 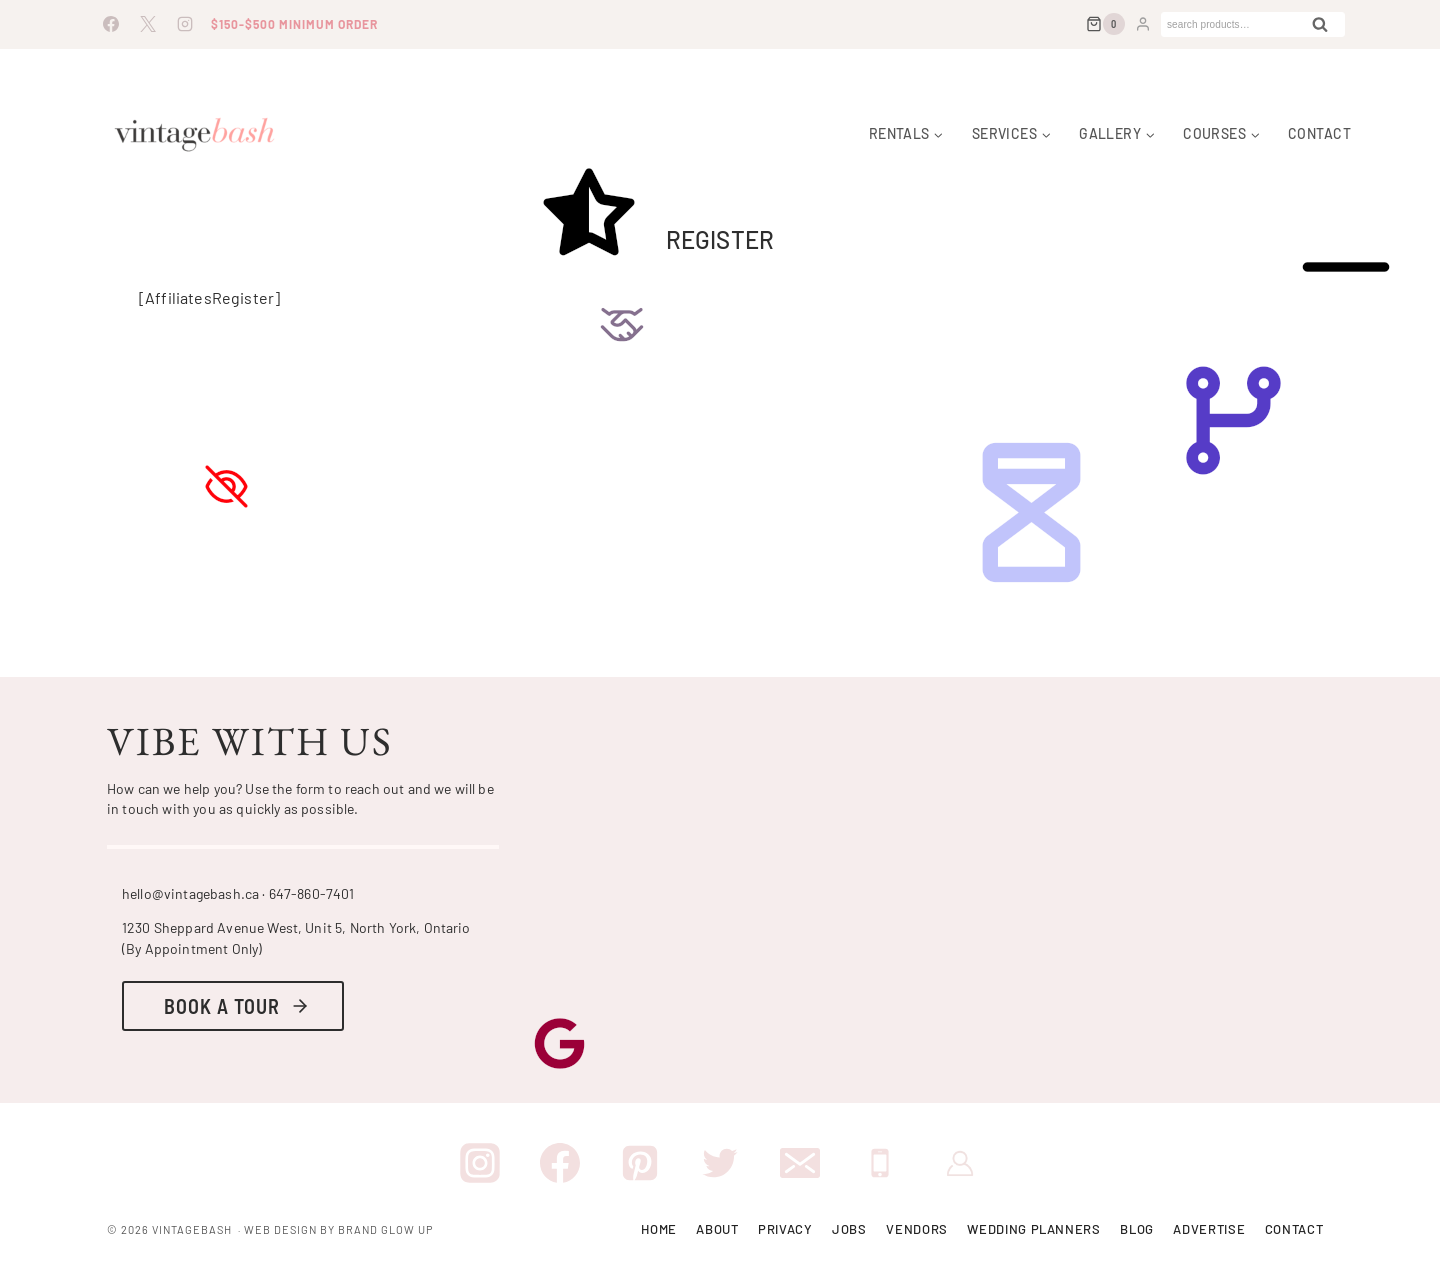 I want to click on sign in with Google, so click(x=559, y=1043).